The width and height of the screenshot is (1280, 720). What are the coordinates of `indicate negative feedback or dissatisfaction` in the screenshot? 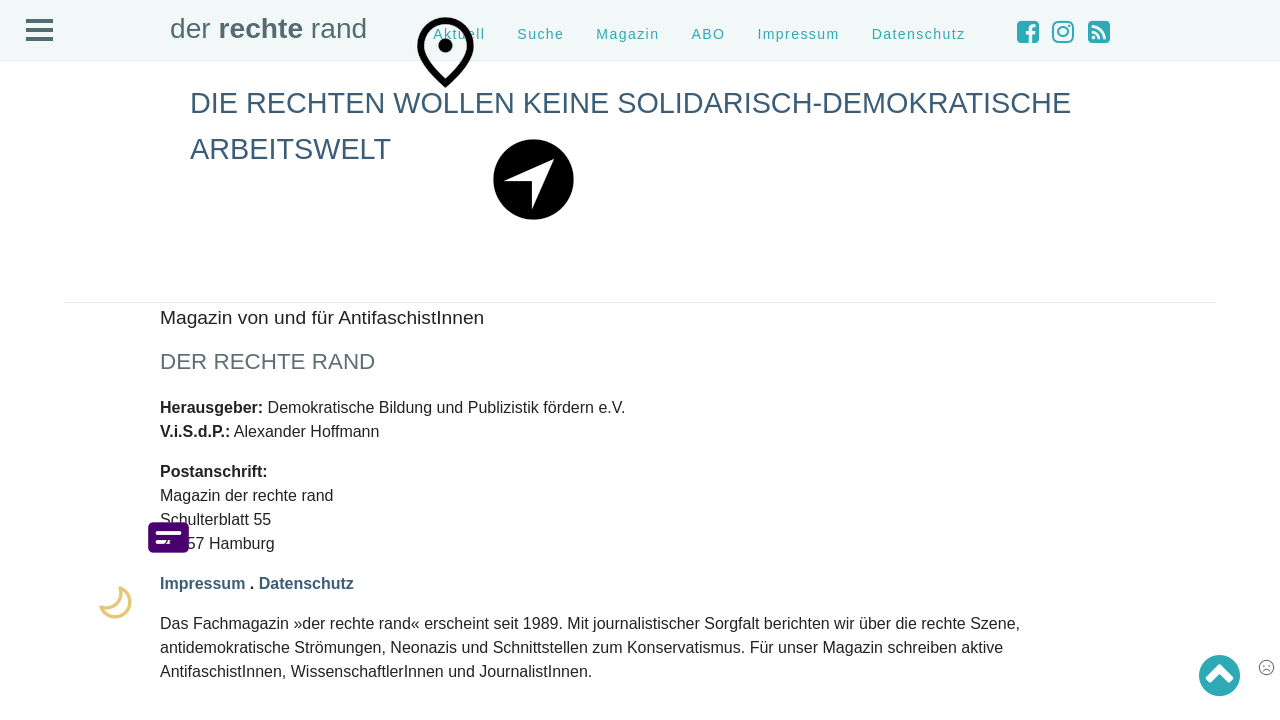 It's located at (1266, 667).